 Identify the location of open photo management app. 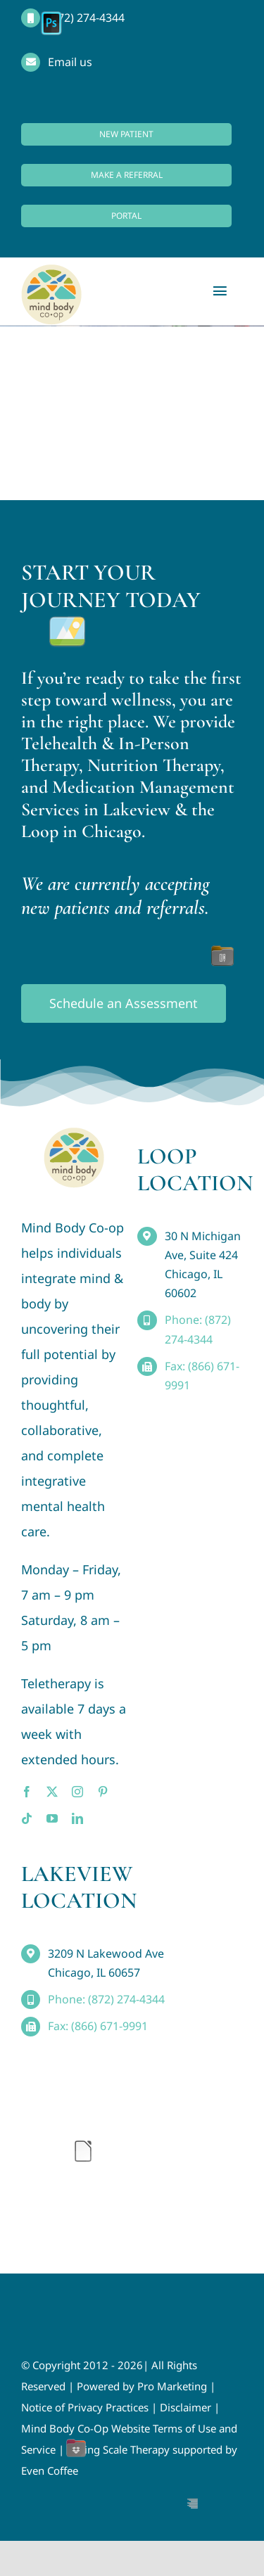
(67, 631).